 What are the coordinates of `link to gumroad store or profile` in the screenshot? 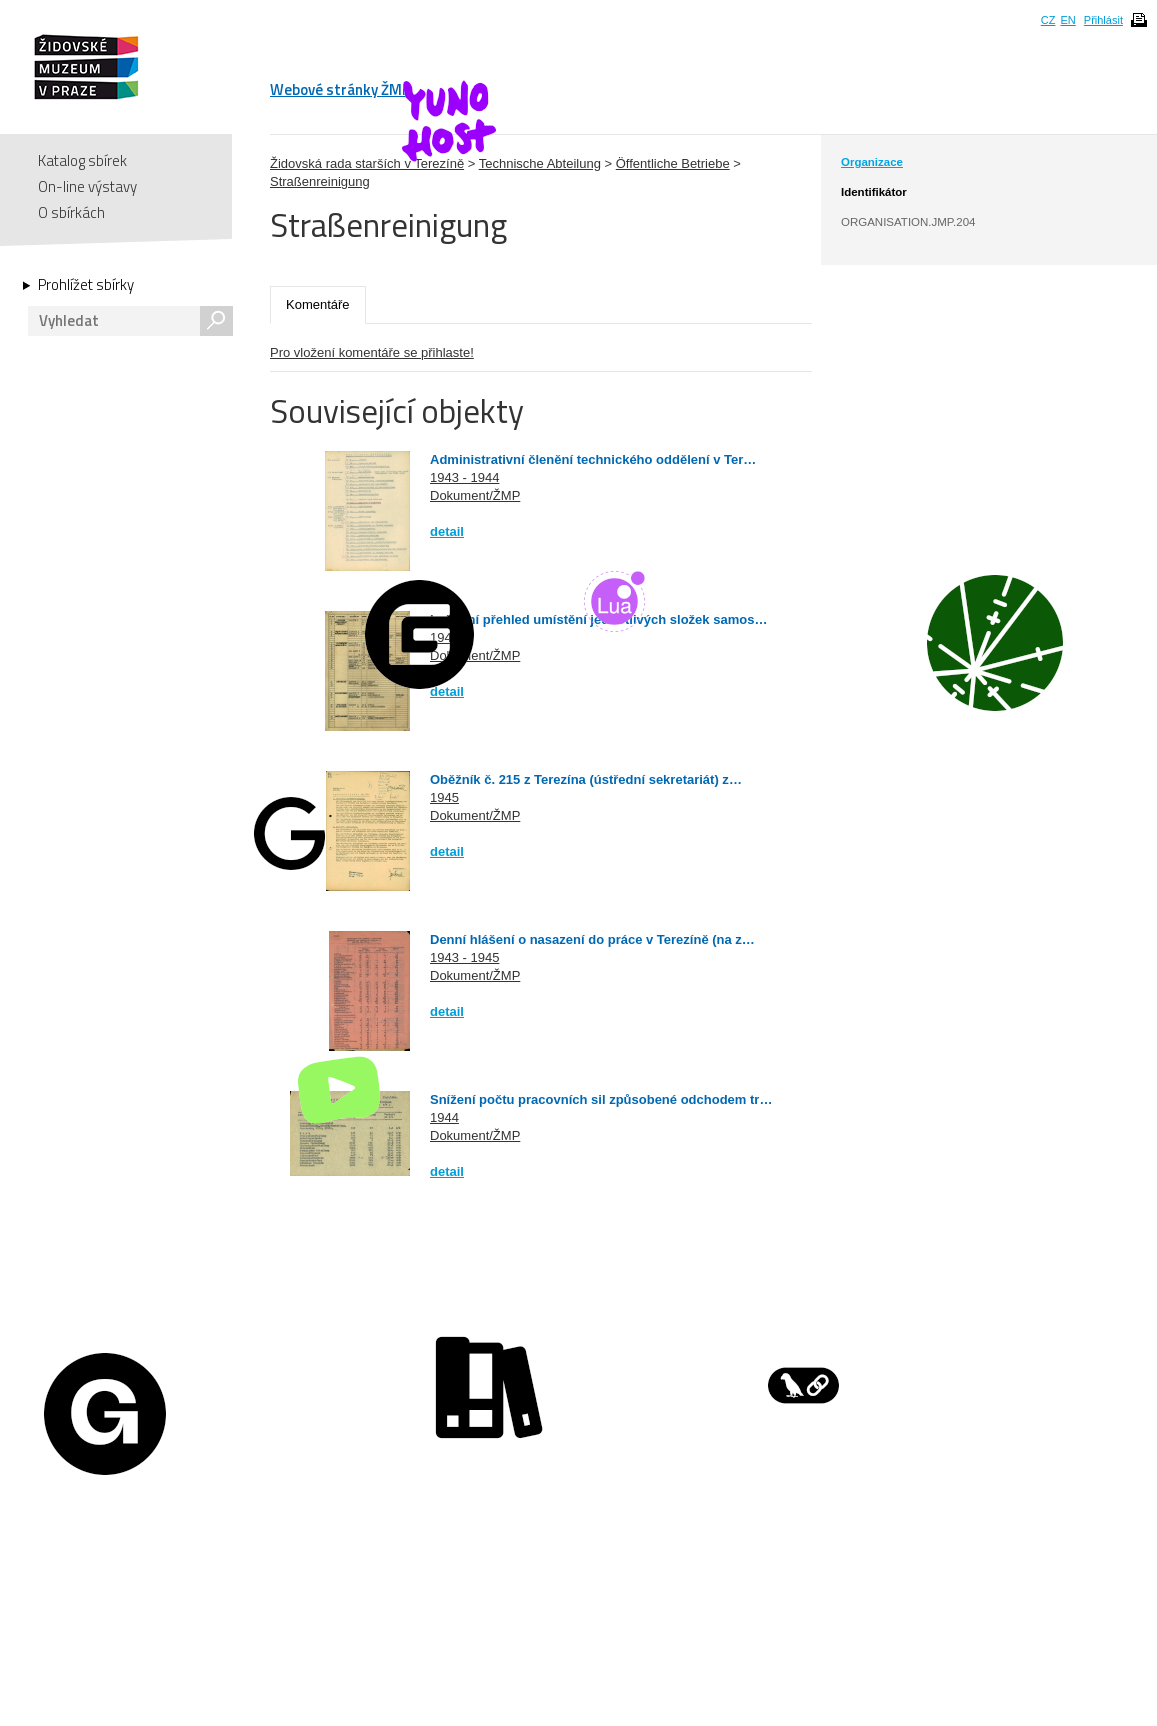 It's located at (105, 1414).